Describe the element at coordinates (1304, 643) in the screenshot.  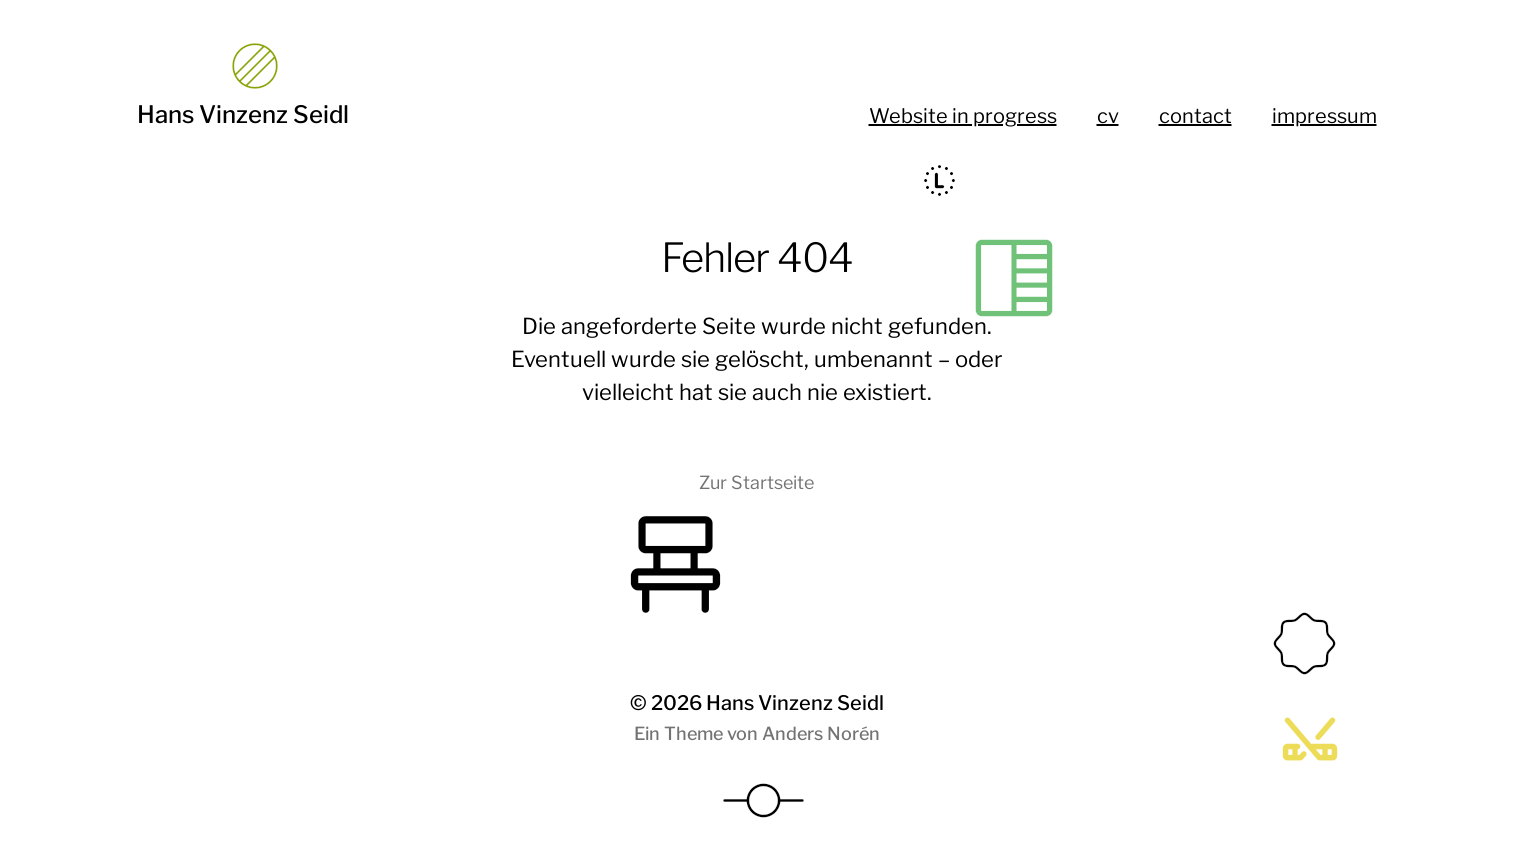
I see `indicates a badge or certification status` at that location.